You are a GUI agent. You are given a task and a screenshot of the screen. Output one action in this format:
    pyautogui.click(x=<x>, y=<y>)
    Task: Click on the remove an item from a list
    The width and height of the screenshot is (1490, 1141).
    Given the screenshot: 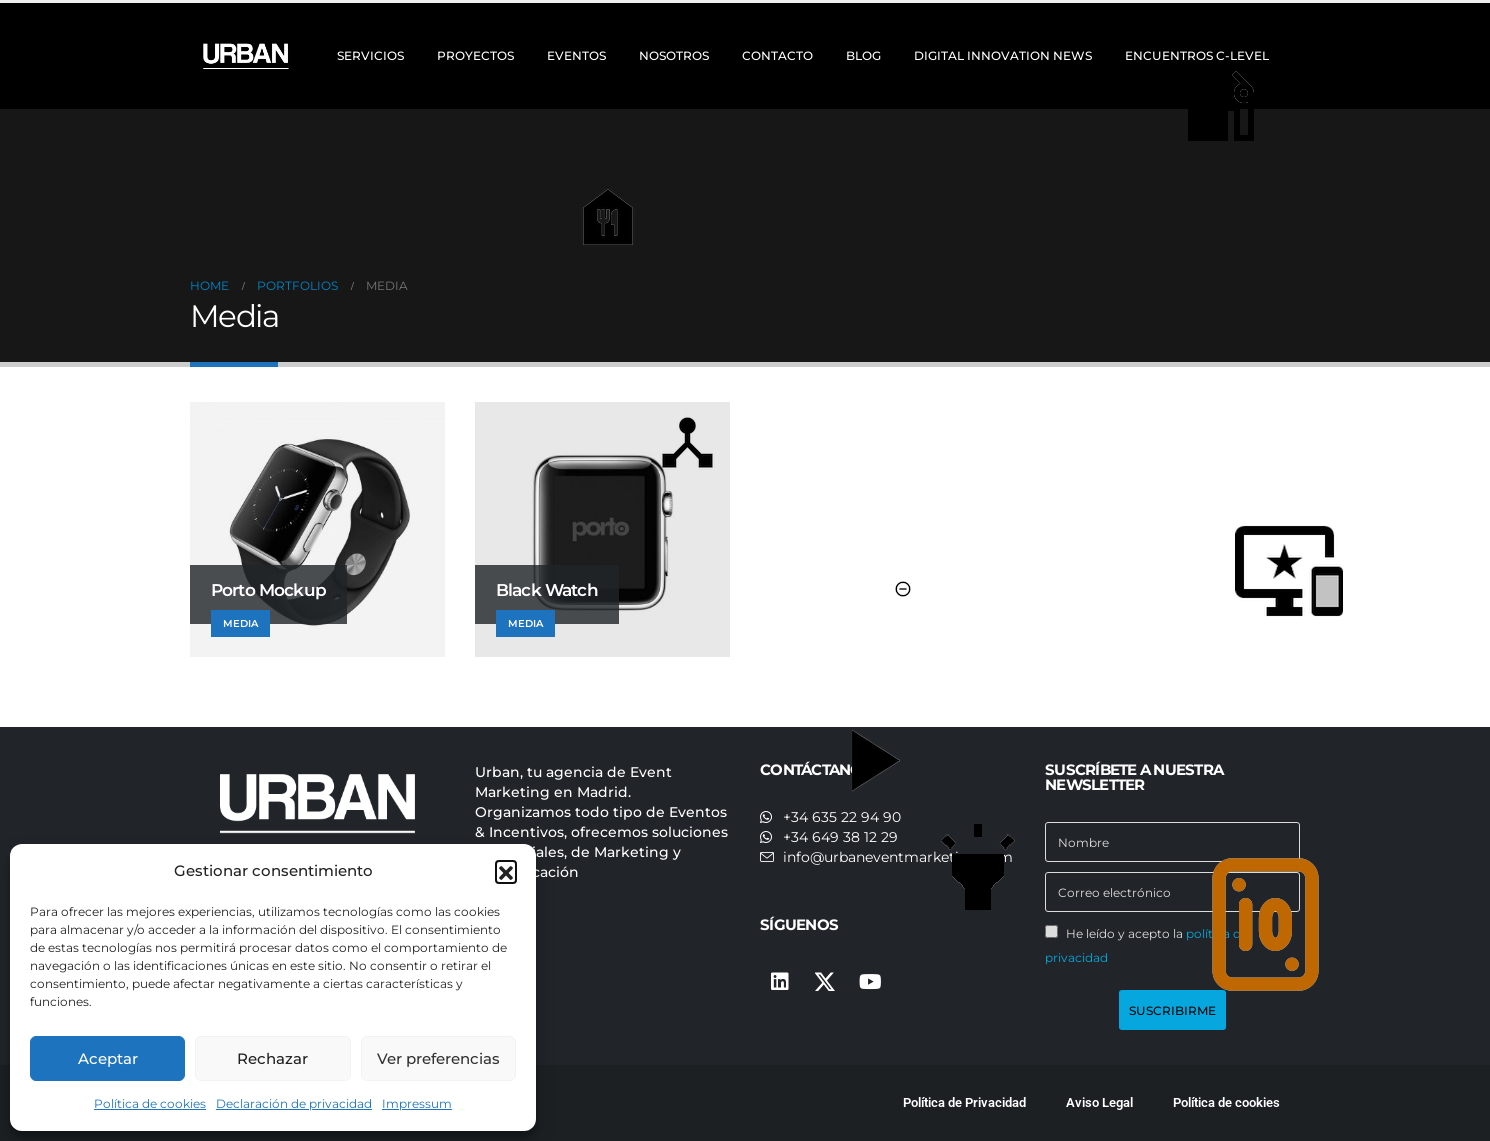 What is the action you would take?
    pyautogui.click(x=903, y=589)
    